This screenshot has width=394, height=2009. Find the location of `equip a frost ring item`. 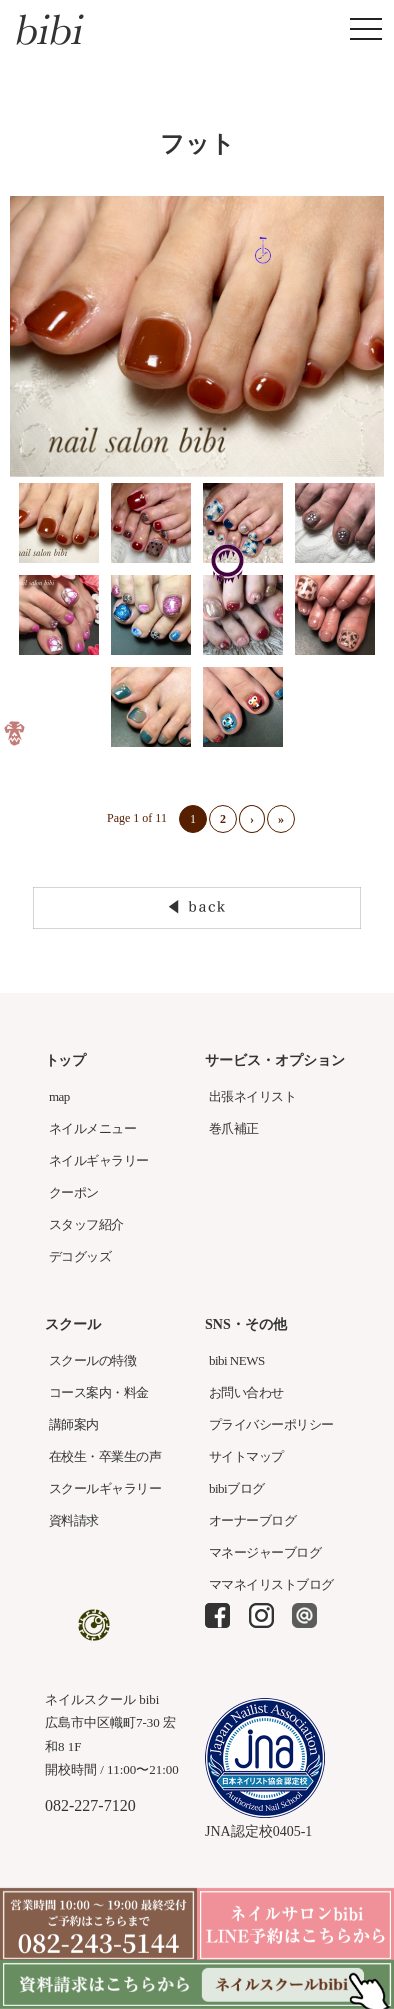

equip a frost ring item is located at coordinates (227, 564).